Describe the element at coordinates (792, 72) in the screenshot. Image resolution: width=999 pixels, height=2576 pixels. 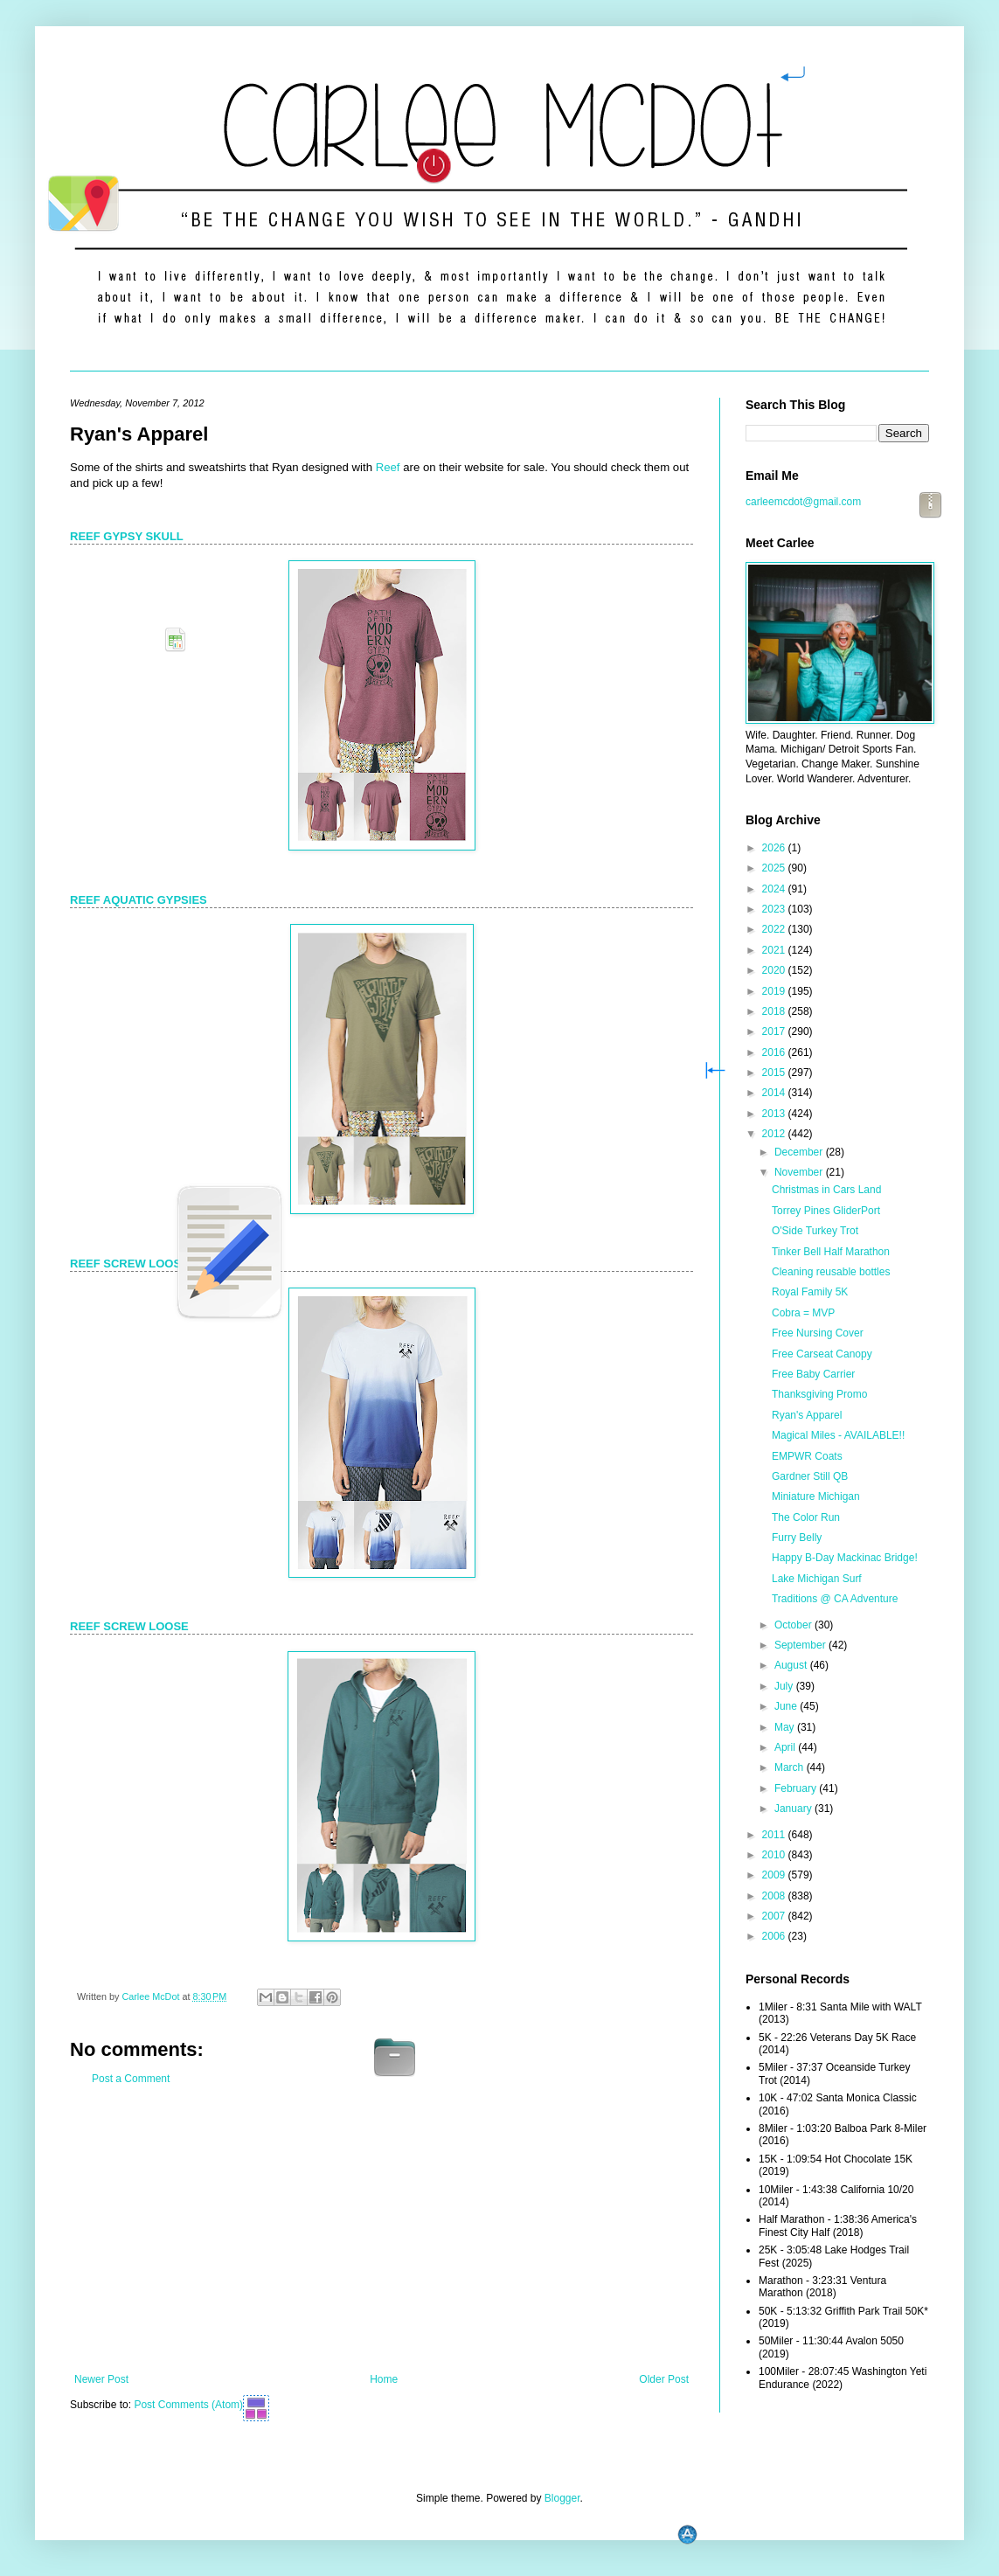
I see `reply to an email message` at that location.